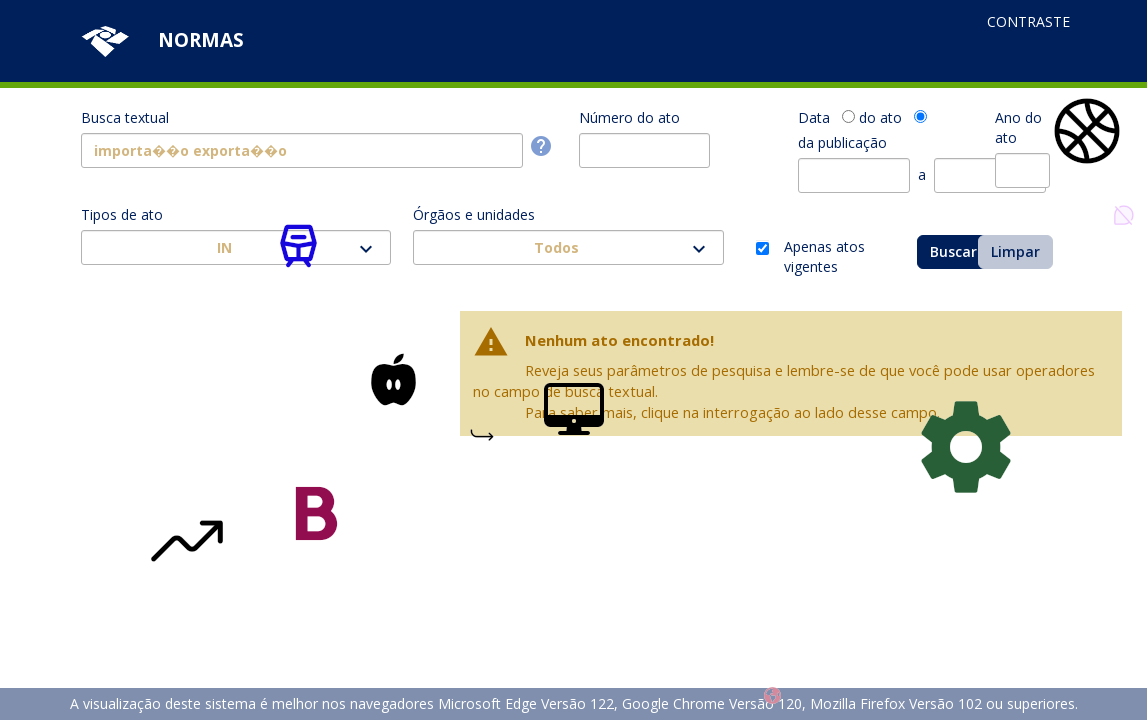 This screenshot has height=720, width=1147. I want to click on access sports scores and updates, so click(1087, 131).